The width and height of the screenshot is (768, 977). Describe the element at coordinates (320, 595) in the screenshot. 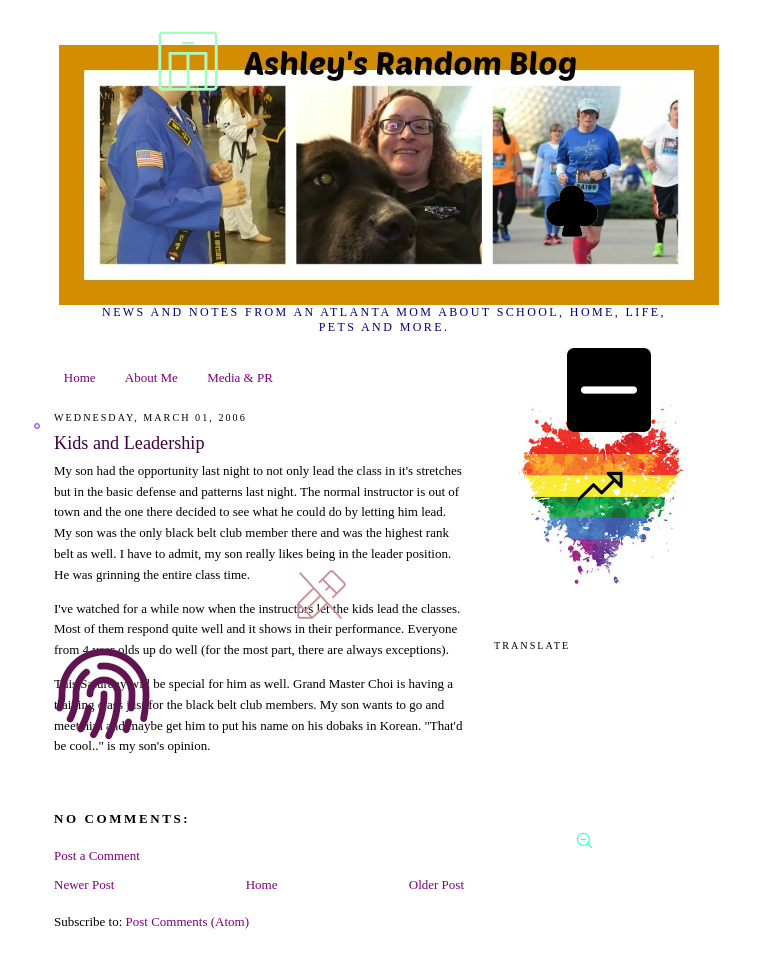

I see `editing is disabled or unavailable` at that location.